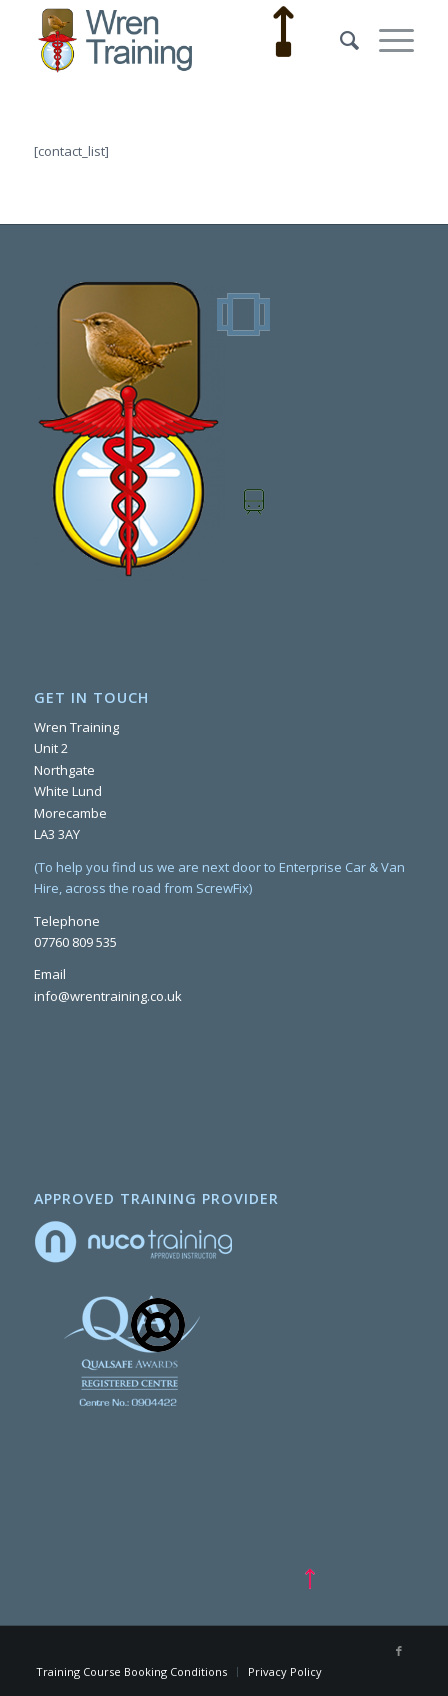 The image size is (448, 1696). Describe the element at coordinates (243, 314) in the screenshot. I see `view content in carousel mode` at that location.